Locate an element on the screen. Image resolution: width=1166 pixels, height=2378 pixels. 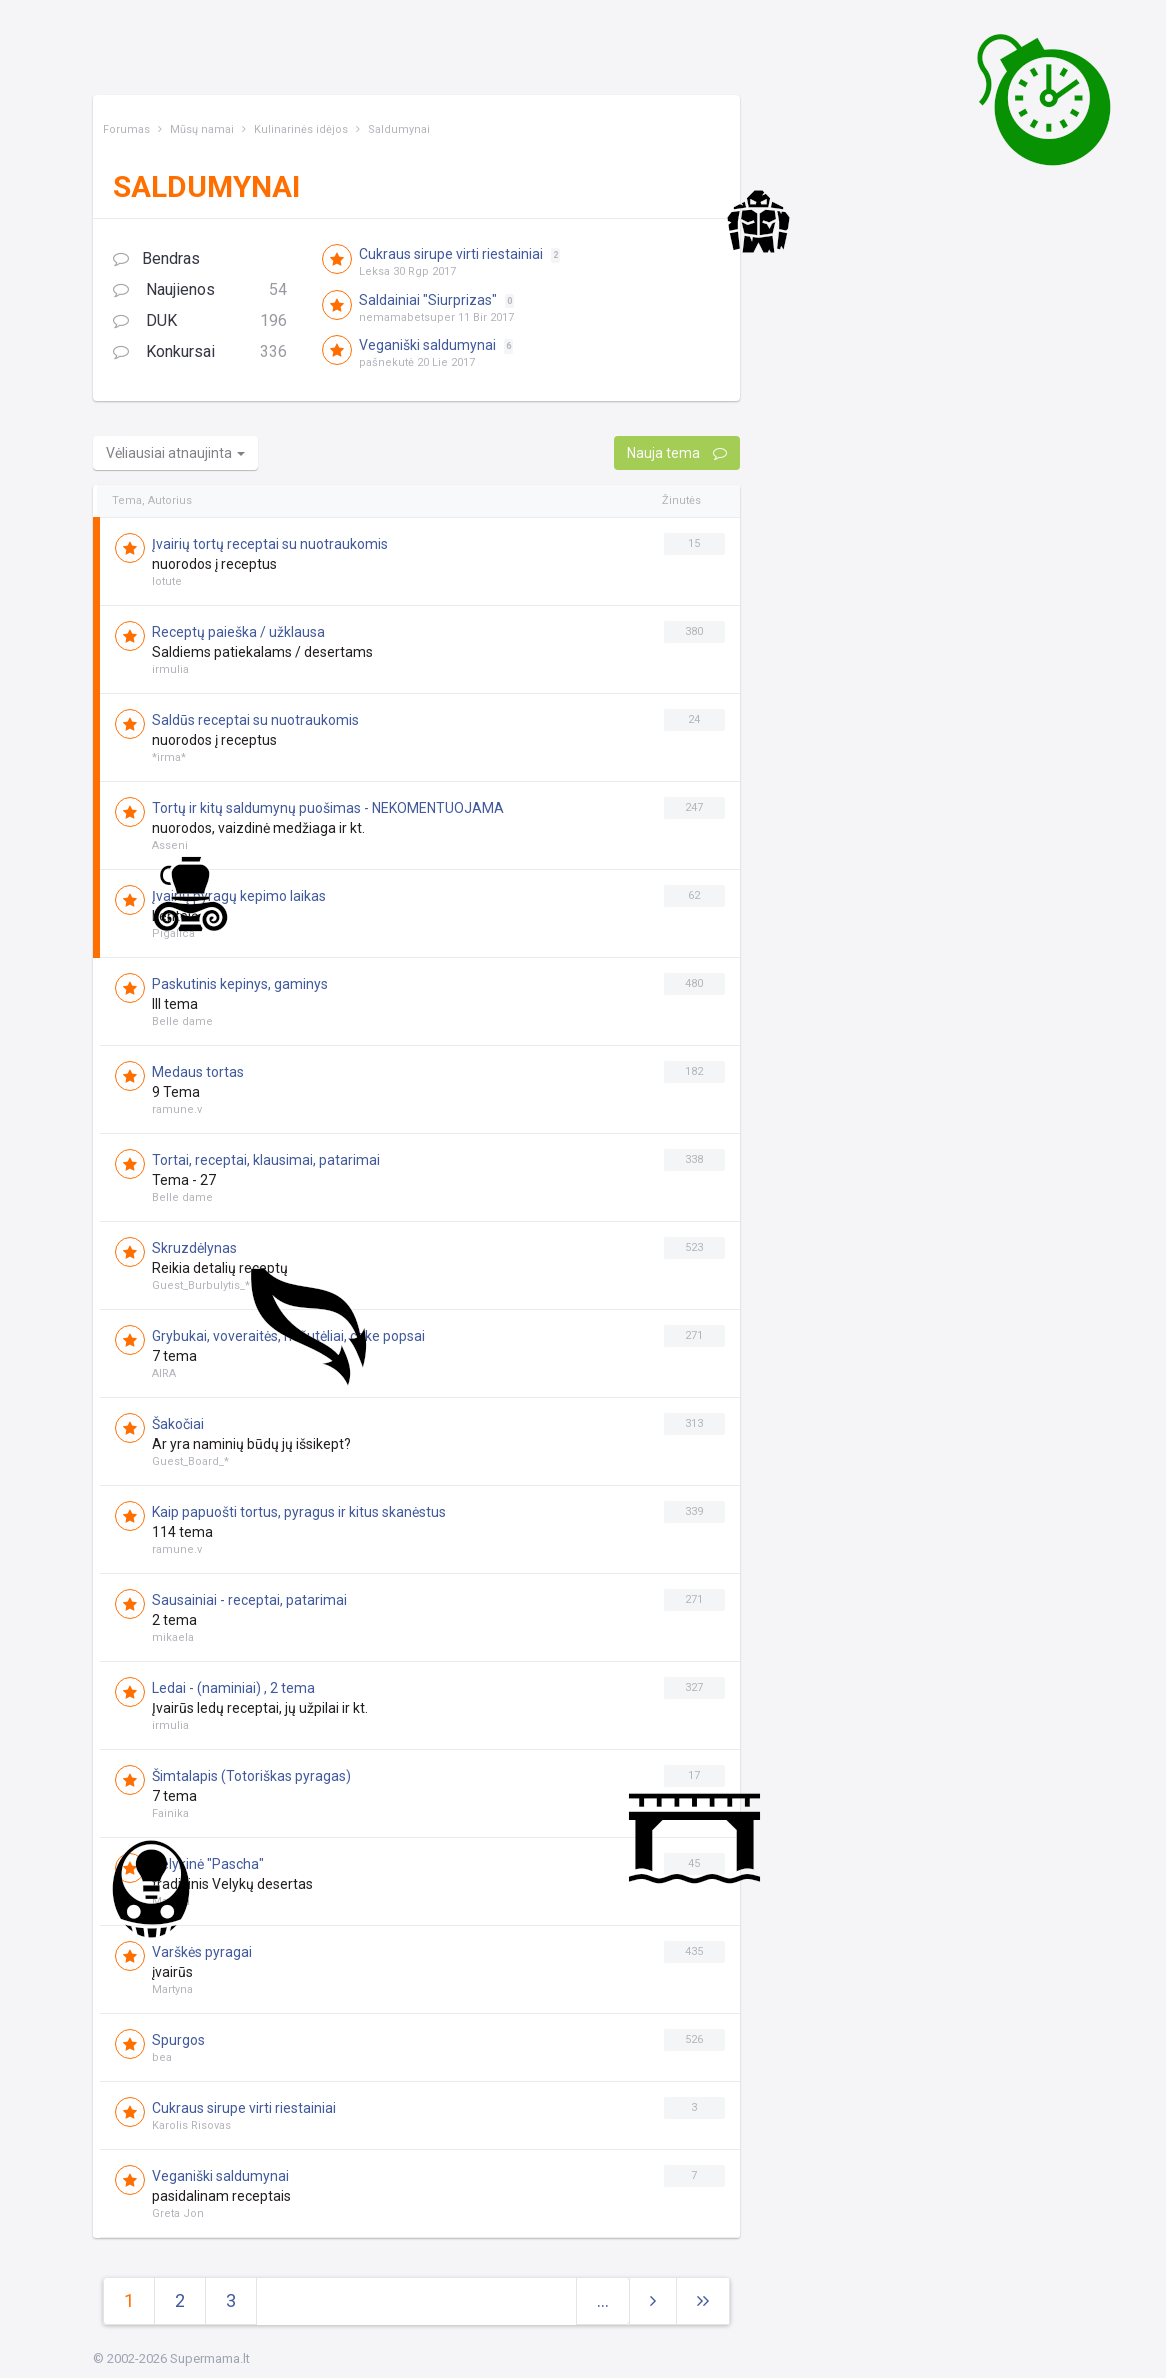
decorative item or artifact in a game inventory is located at coordinates (190, 893).